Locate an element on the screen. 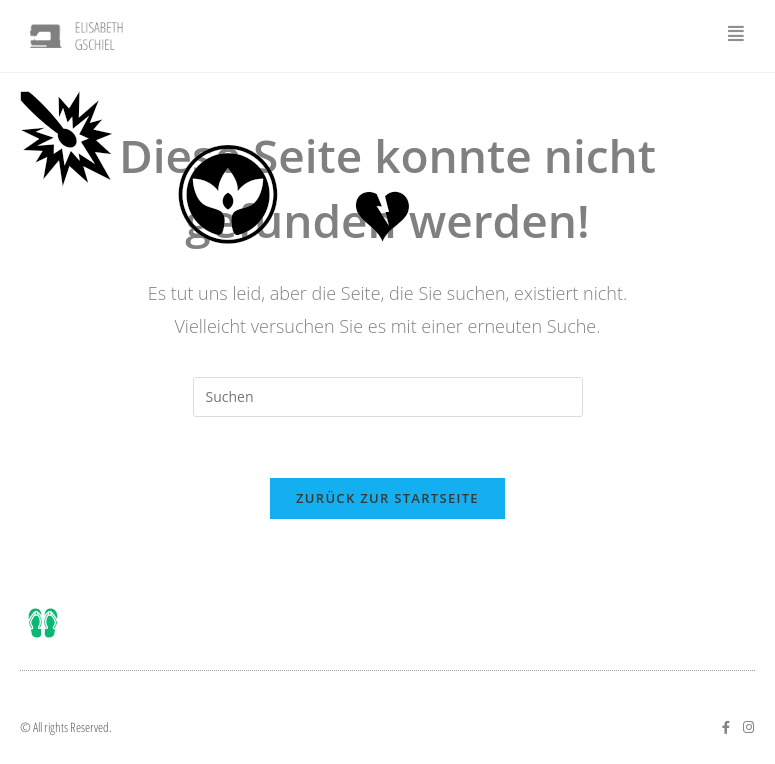 This screenshot has width=775, height=764. indicates a match strike or ignition action is located at coordinates (68, 139).